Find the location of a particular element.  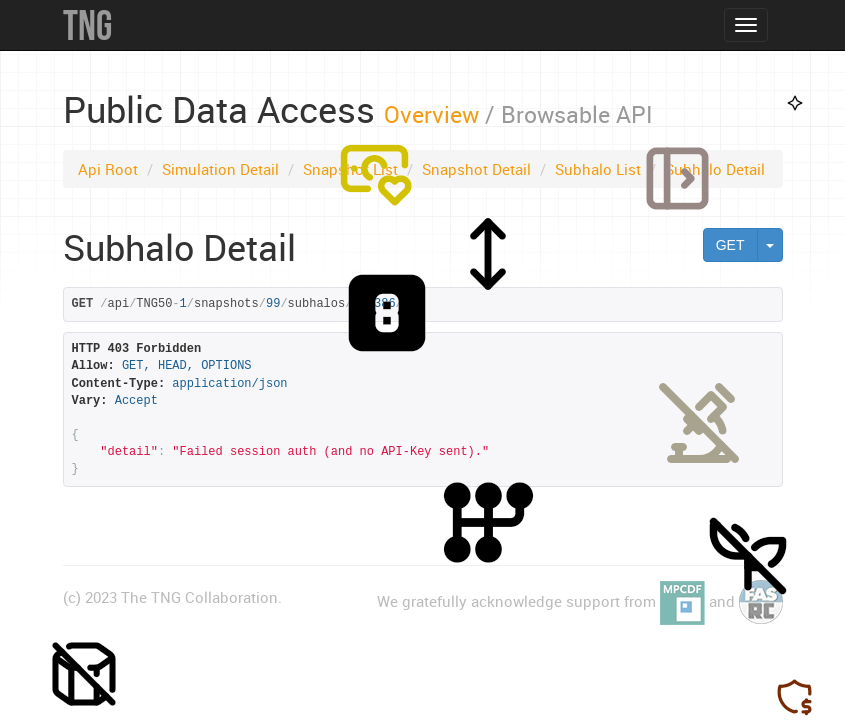

select page 8 or step 8 in a sequence is located at coordinates (387, 313).